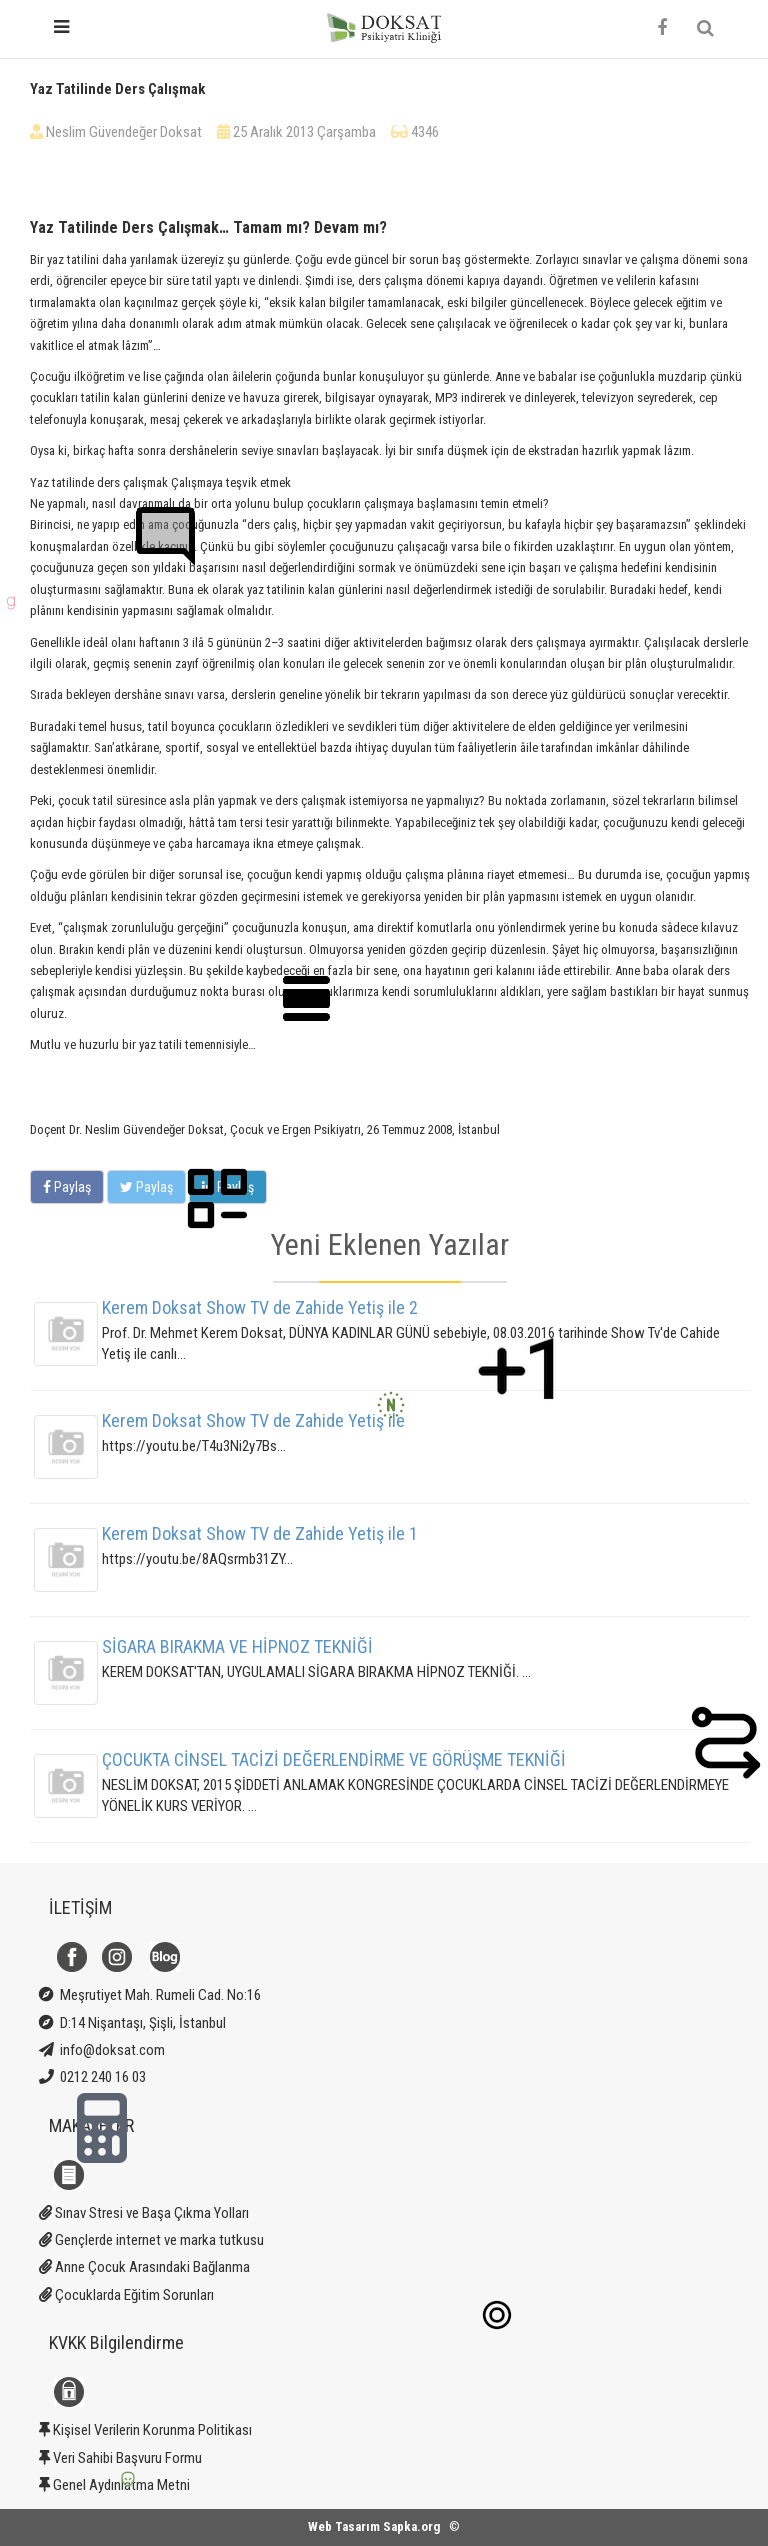  Describe the element at coordinates (217, 1198) in the screenshot. I see `remove a category from the list` at that location.